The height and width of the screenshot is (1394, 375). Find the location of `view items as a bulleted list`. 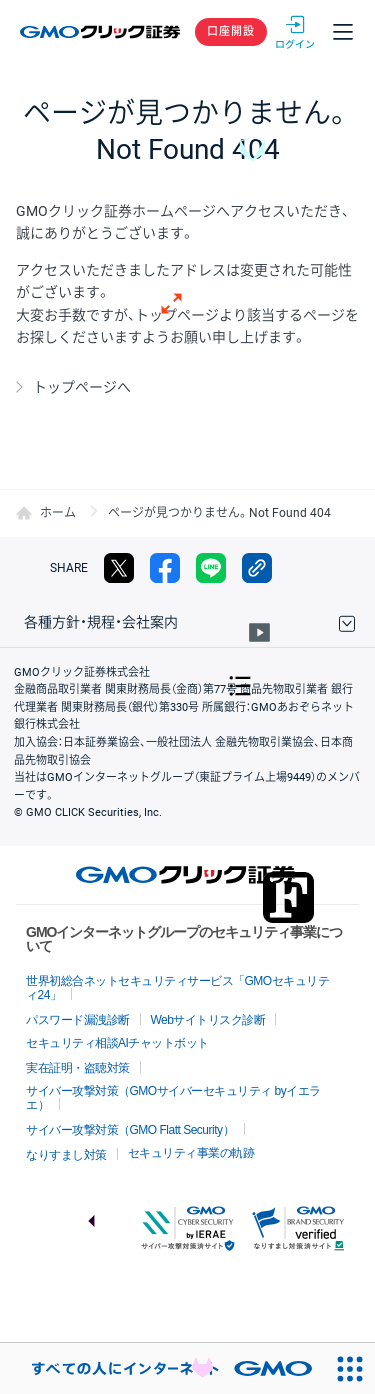

view items as a bulleted list is located at coordinates (240, 686).